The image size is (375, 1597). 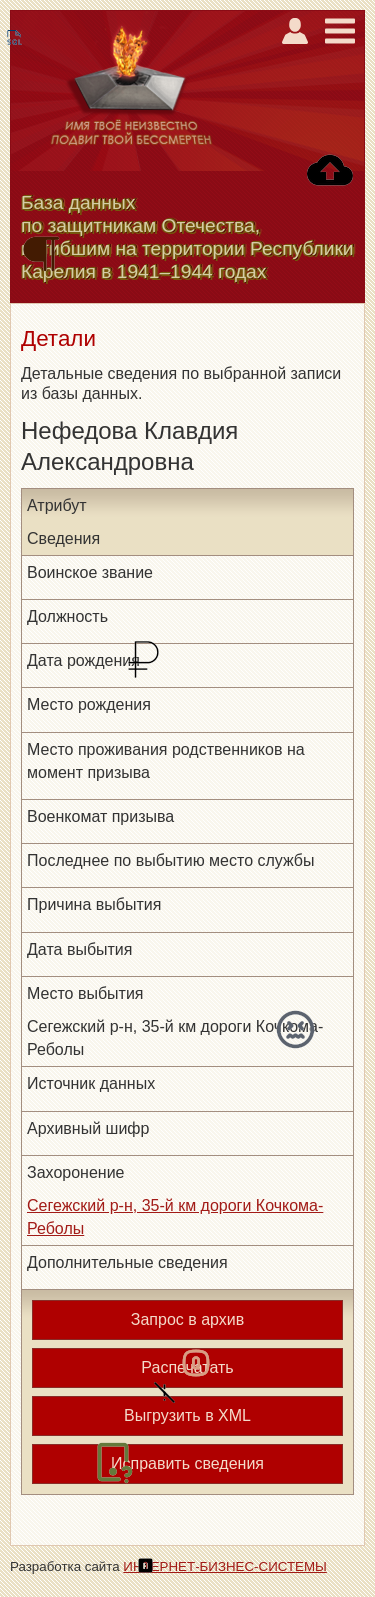 What do you see at coordinates (164, 1392) in the screenshot?
I see `disable alert notifications` at bounding box center [164, 1392].